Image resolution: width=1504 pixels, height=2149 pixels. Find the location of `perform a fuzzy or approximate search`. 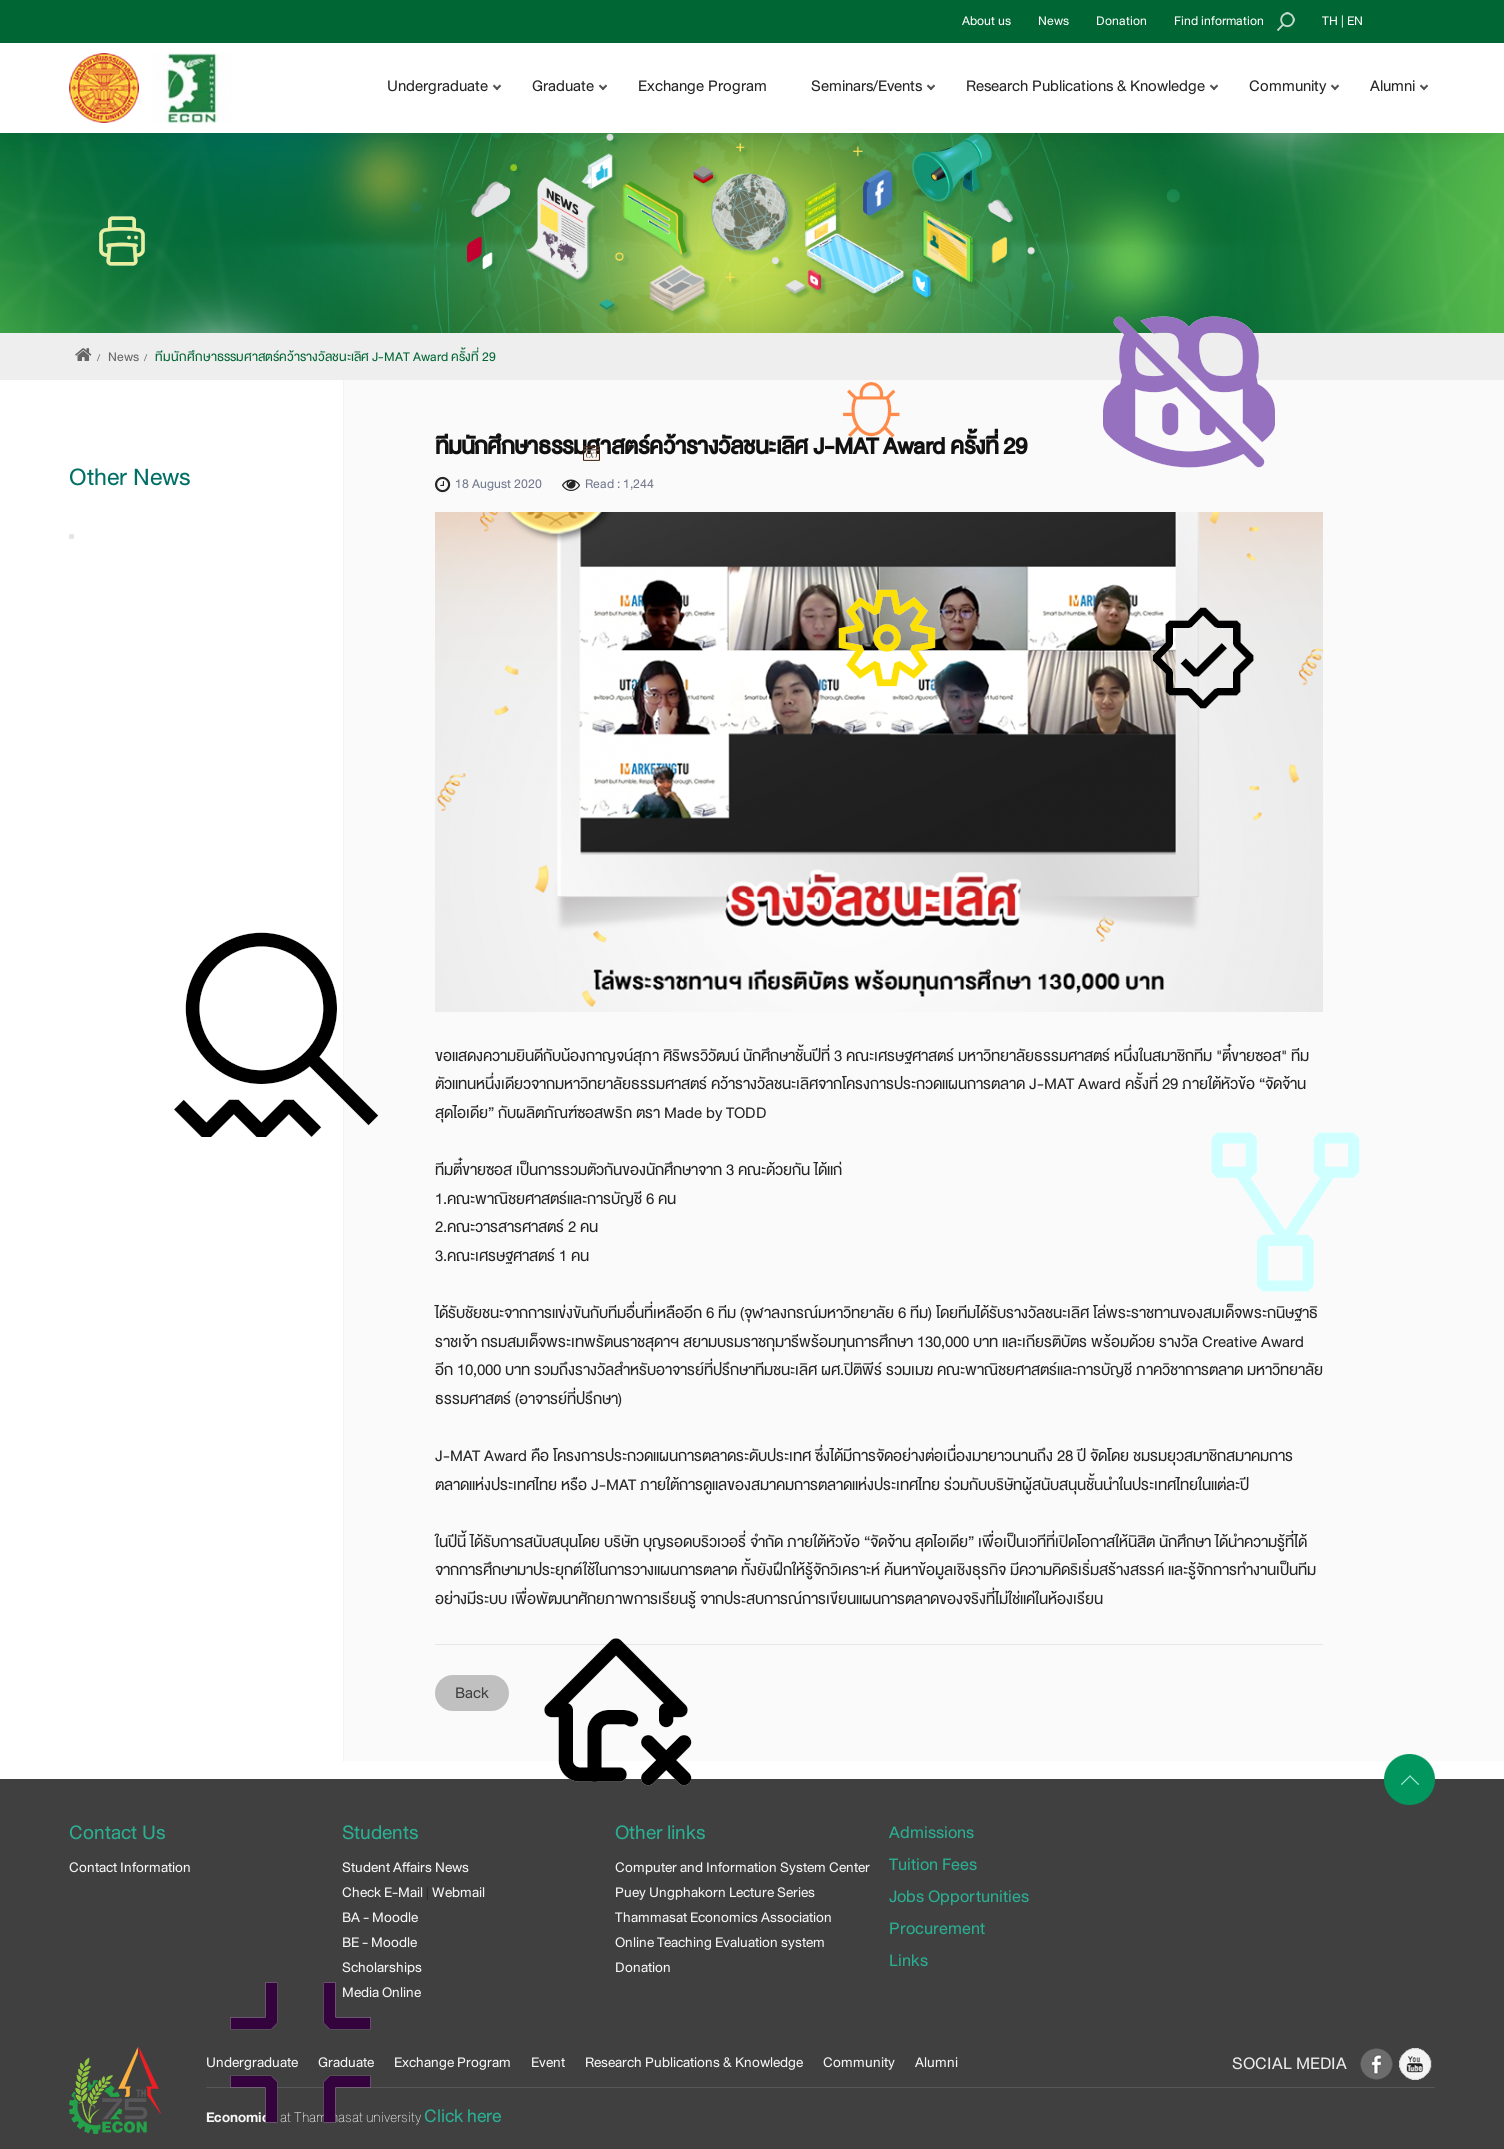

perform a fuzzy or approximate search is located at coordinates (282, 1029).